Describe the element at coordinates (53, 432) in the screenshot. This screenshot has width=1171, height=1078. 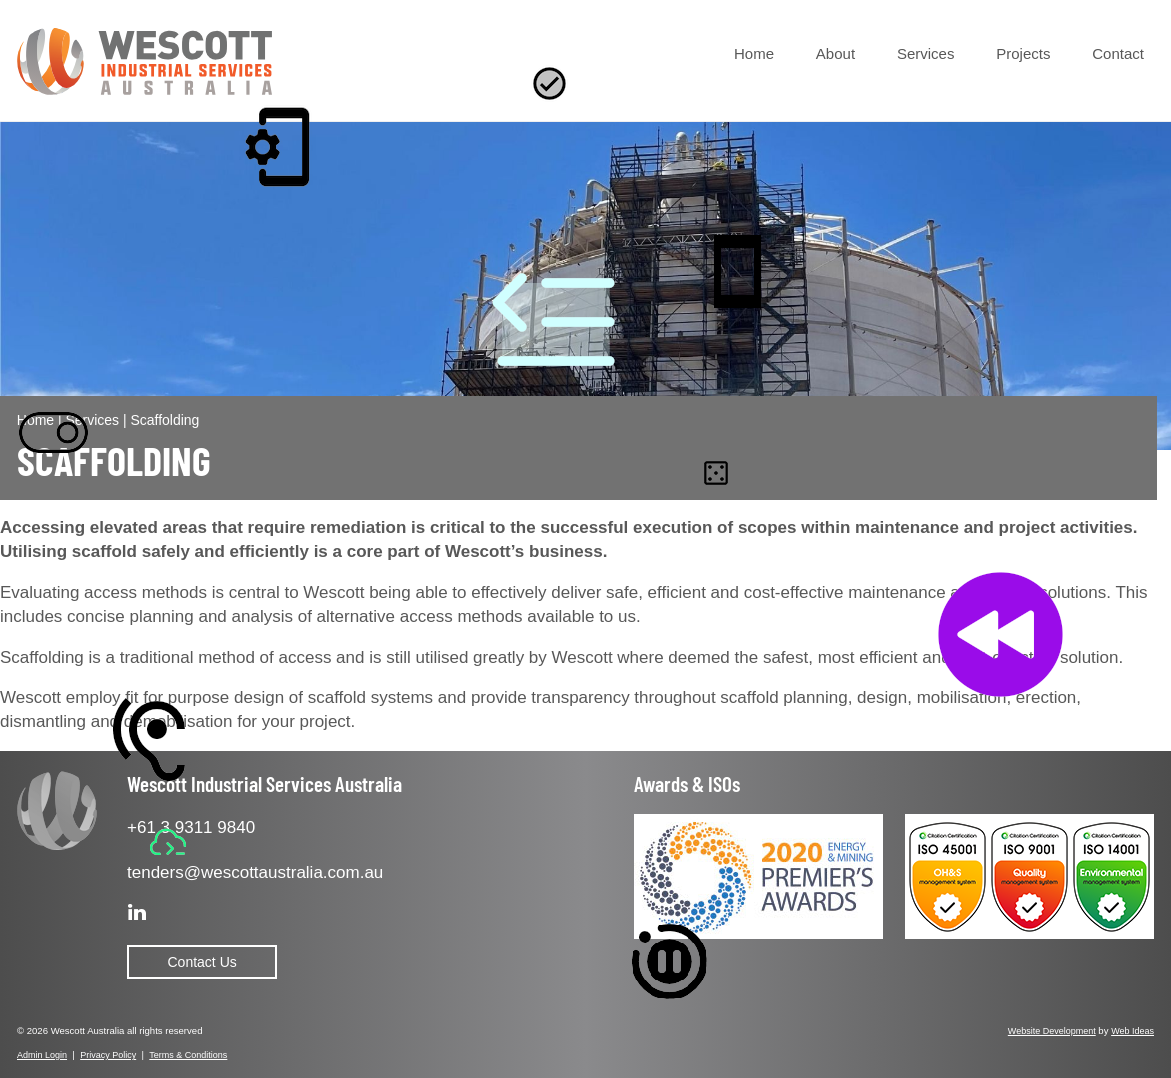
I see `toggle a setting on` at that location.